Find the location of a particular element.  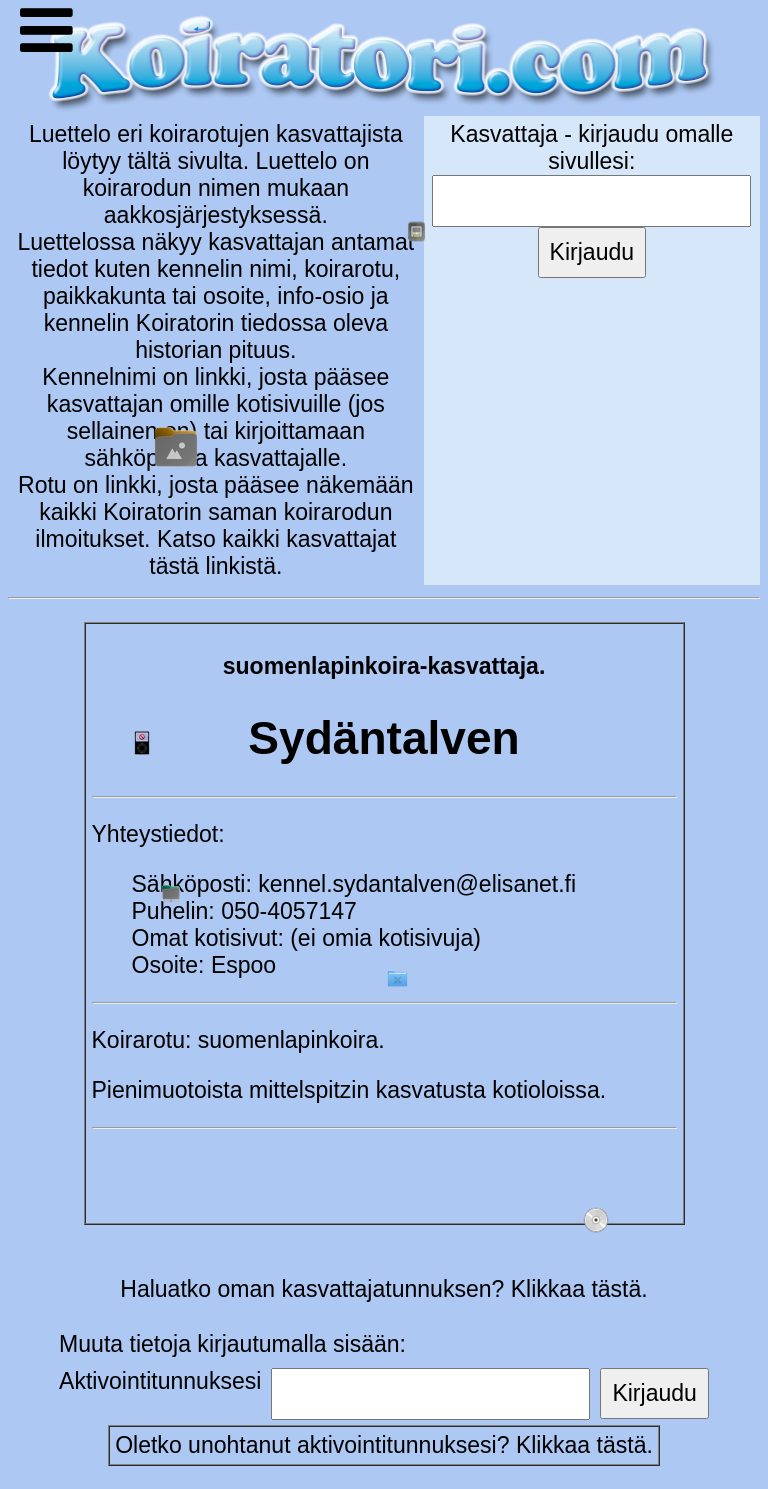

open your pictures folder is located at coordinates (176, 447).